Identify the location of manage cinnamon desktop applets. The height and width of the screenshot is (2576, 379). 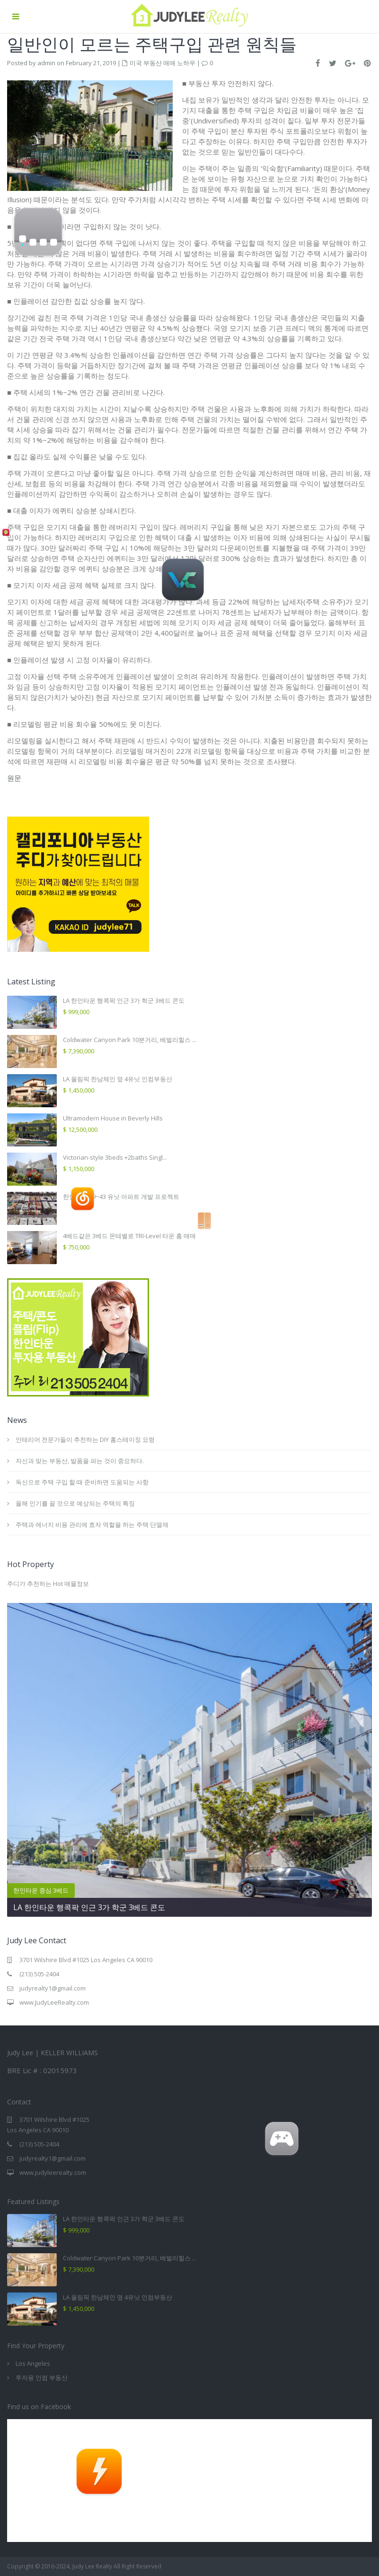
(38, 233).